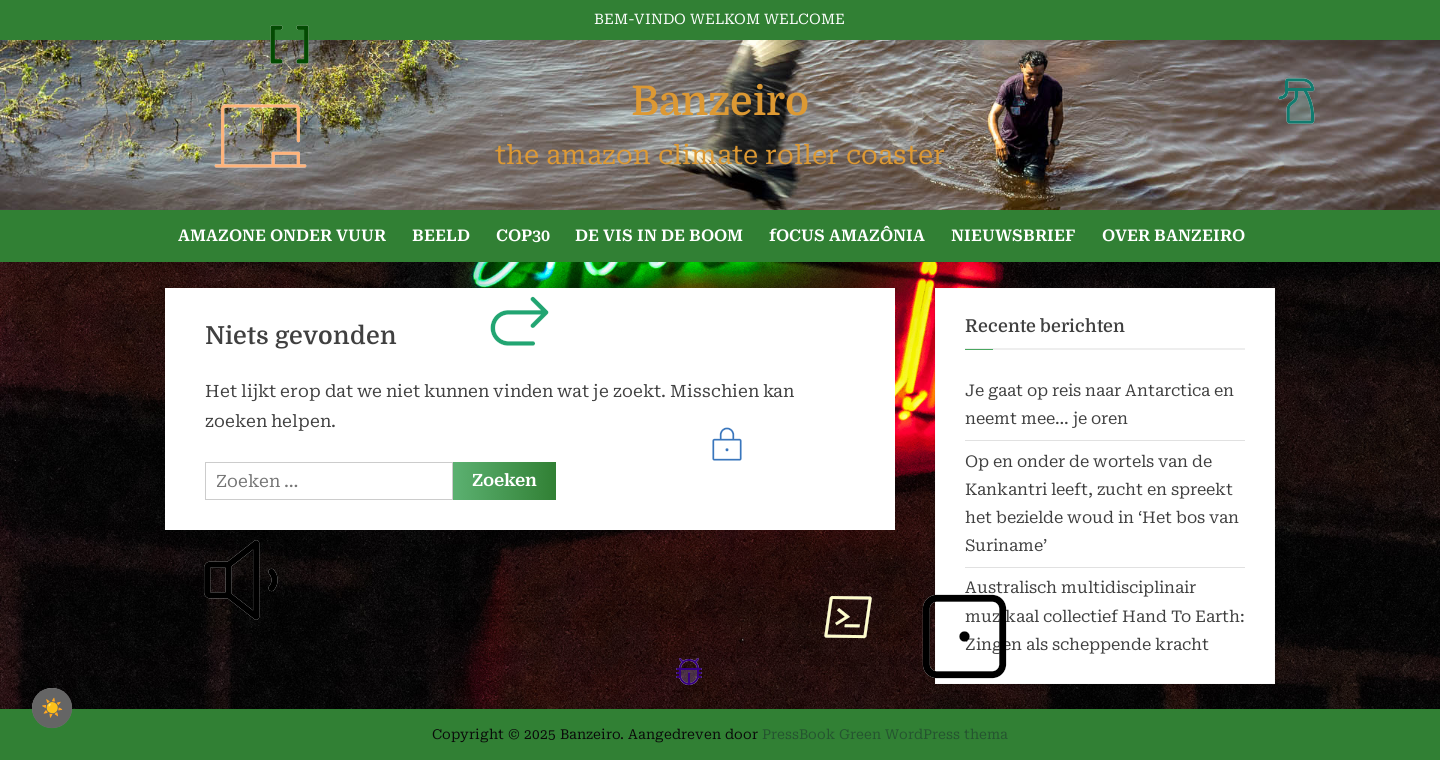 The height and width of the screenshot is (760, 1440). I want to click on report a bug or issue, so click(689, 671).